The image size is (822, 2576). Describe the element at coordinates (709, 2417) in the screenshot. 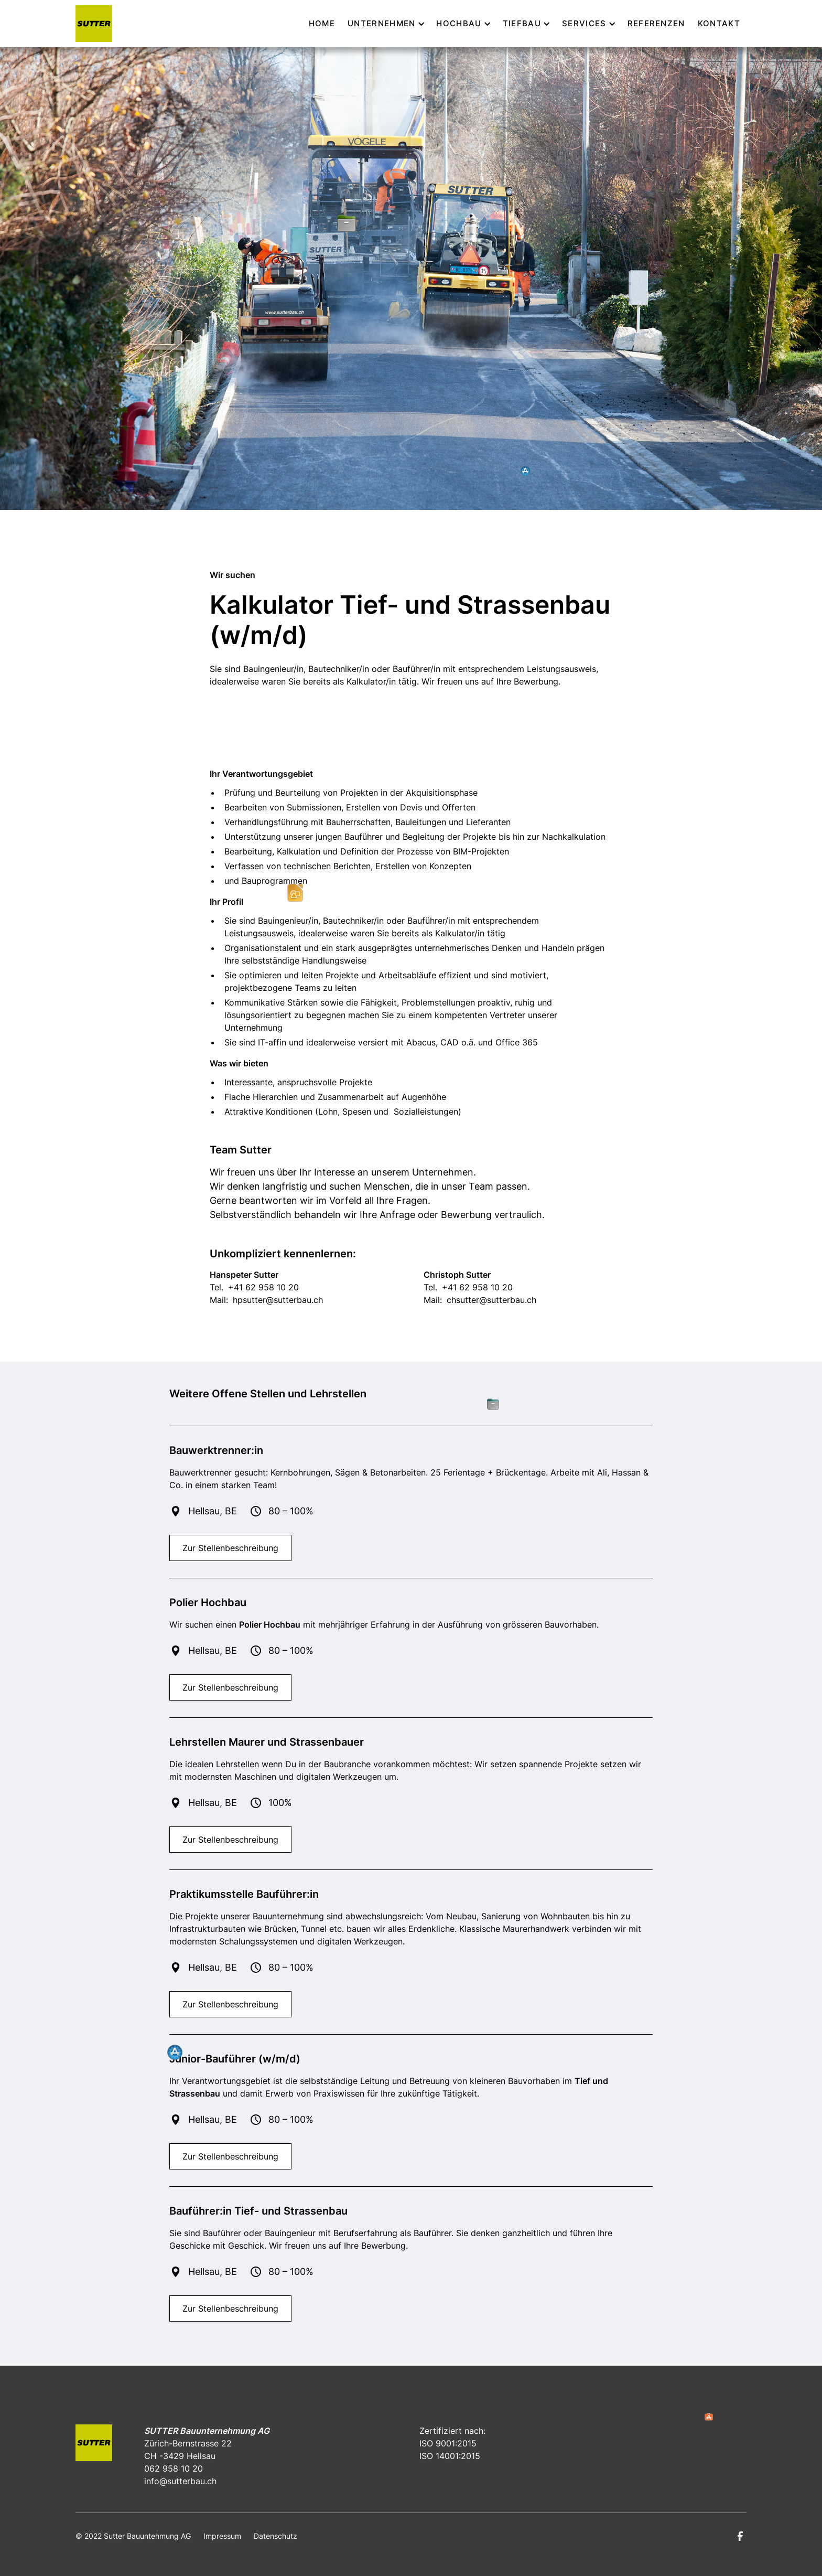

I see `open the software center to browse and install apps` at that location.